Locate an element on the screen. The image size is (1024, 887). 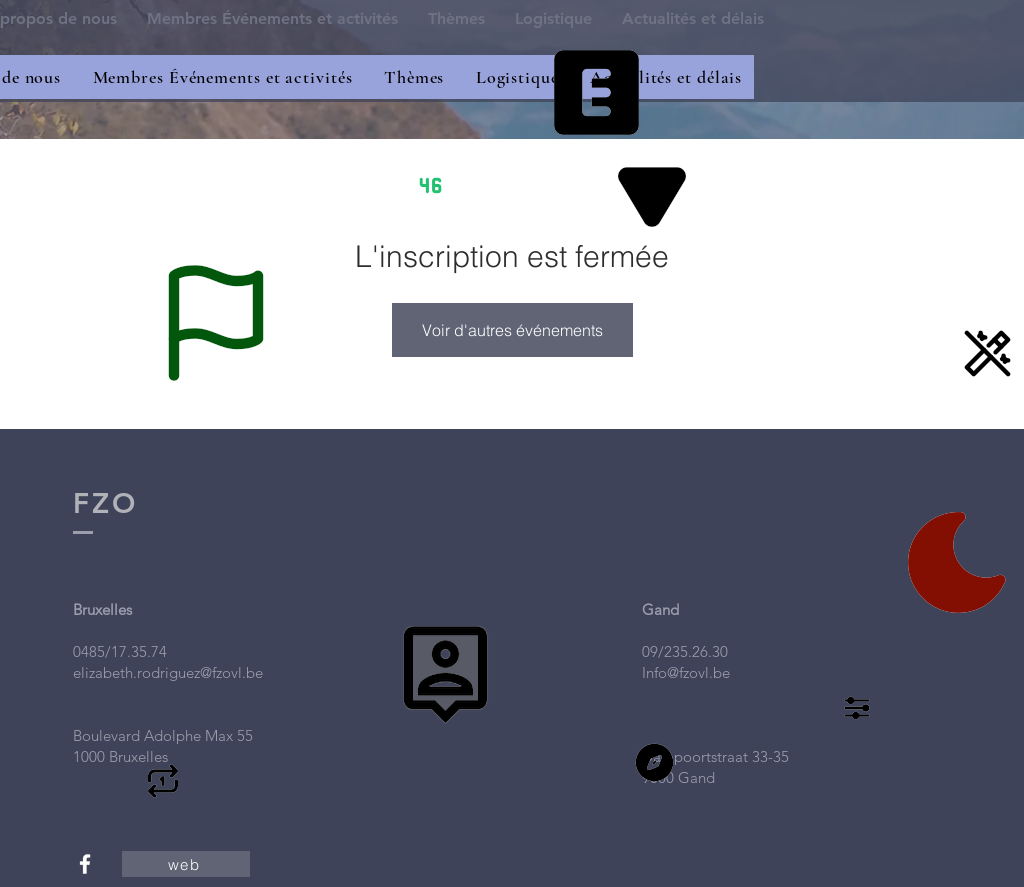
disable magic wand or auto-enhance feature is located at coordinates (987, 353).